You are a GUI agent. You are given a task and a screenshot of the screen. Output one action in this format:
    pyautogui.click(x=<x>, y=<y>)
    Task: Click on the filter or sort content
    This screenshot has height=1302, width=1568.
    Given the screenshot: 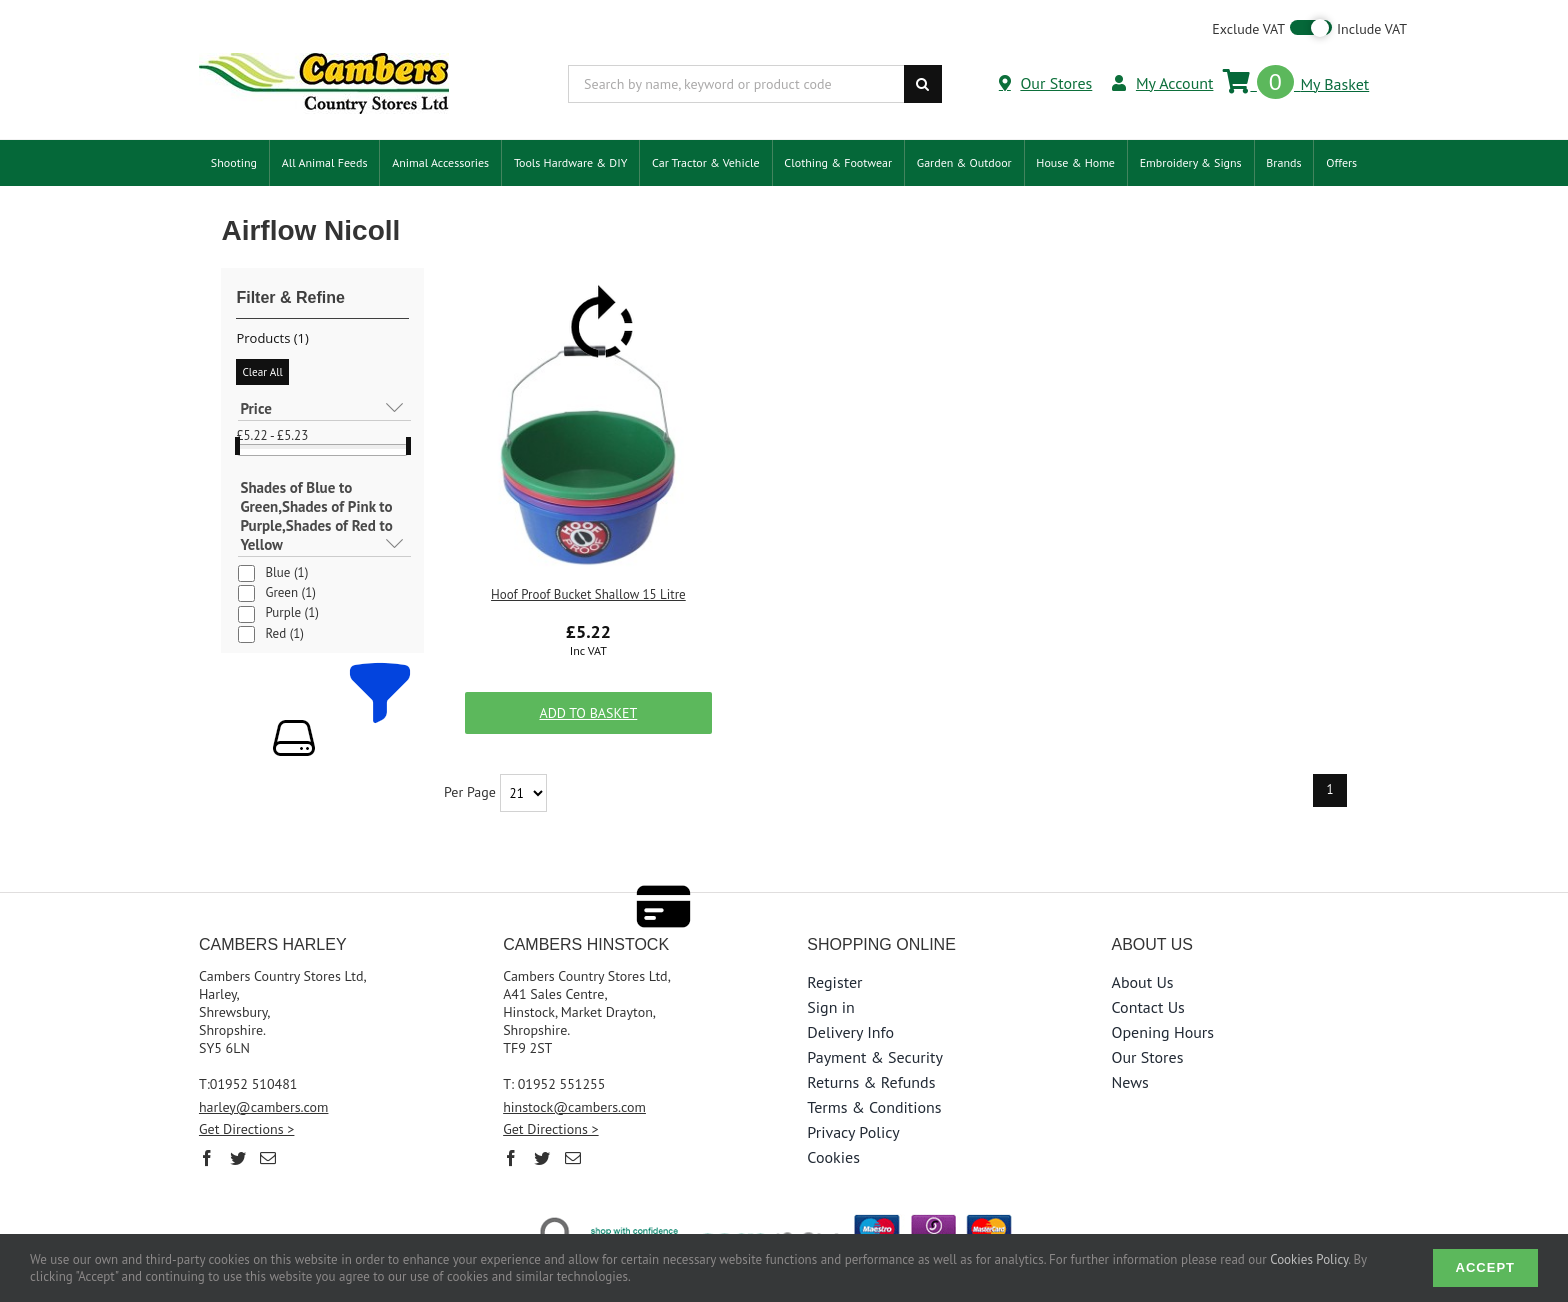 What is the action you would take?
    pyautogui.click(x=380, y=693)
    